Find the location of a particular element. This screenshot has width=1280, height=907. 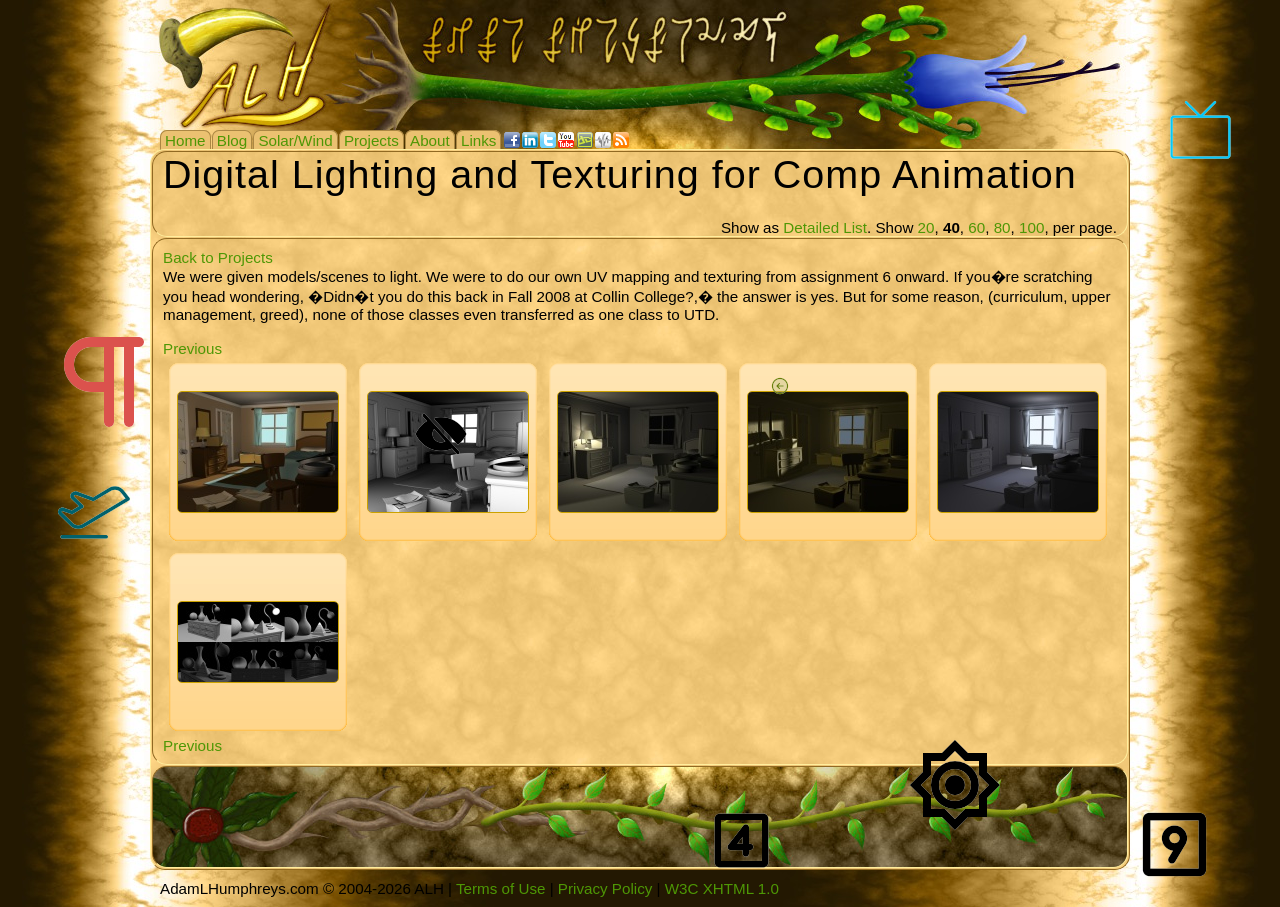

access tv or video streaming content is located at coordinates (1200, 133).